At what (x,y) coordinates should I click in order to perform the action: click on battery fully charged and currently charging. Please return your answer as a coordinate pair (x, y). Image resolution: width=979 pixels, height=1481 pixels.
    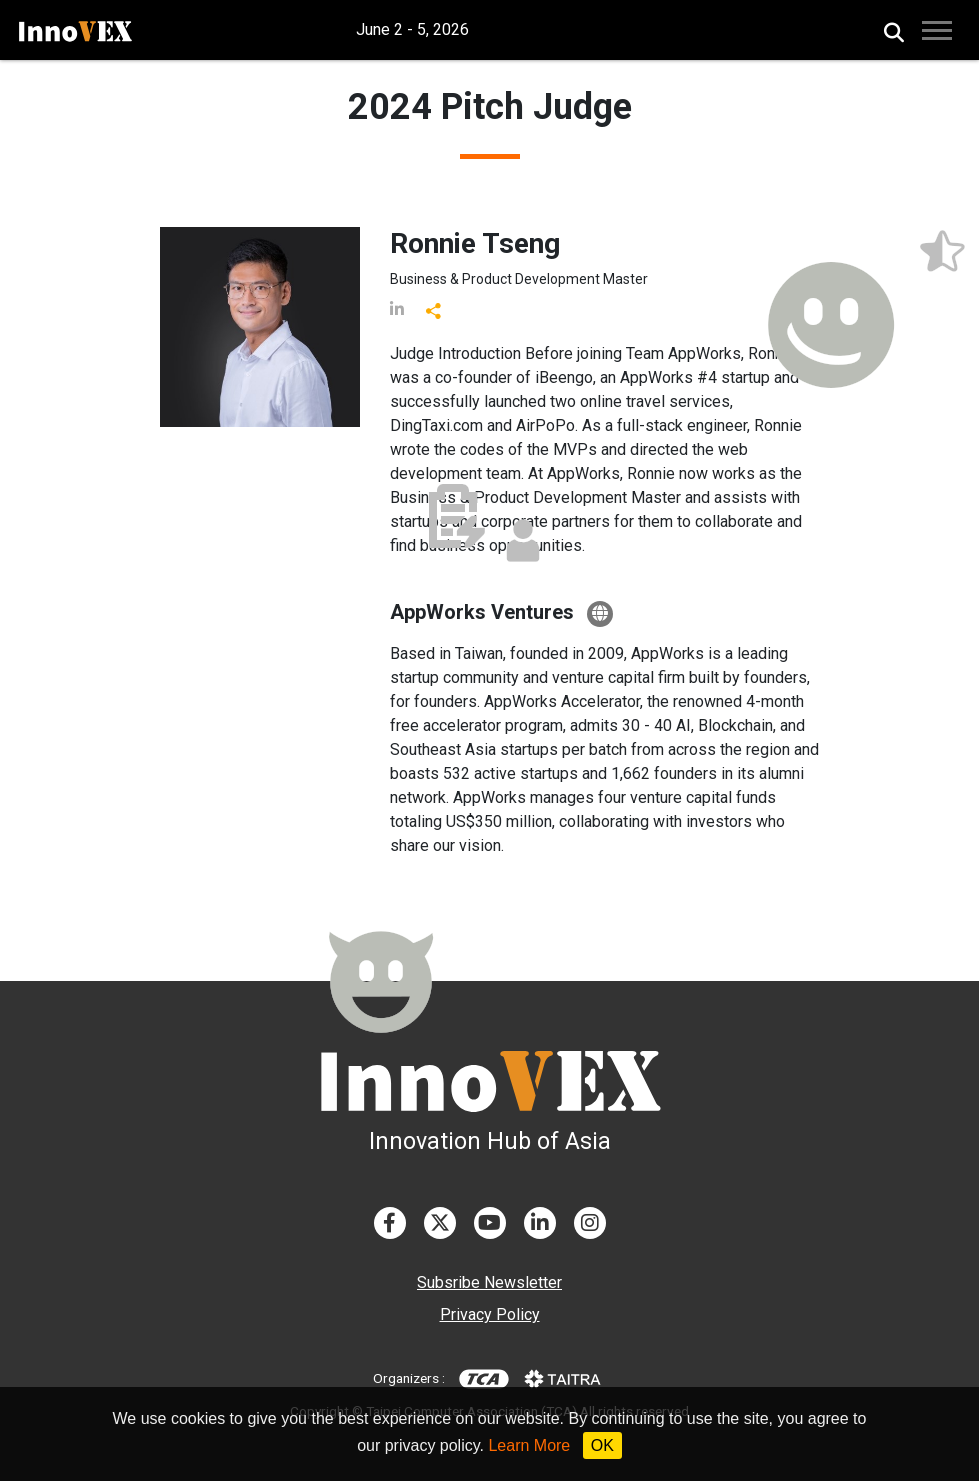
    Looking at the image, I should click on (453, 516).